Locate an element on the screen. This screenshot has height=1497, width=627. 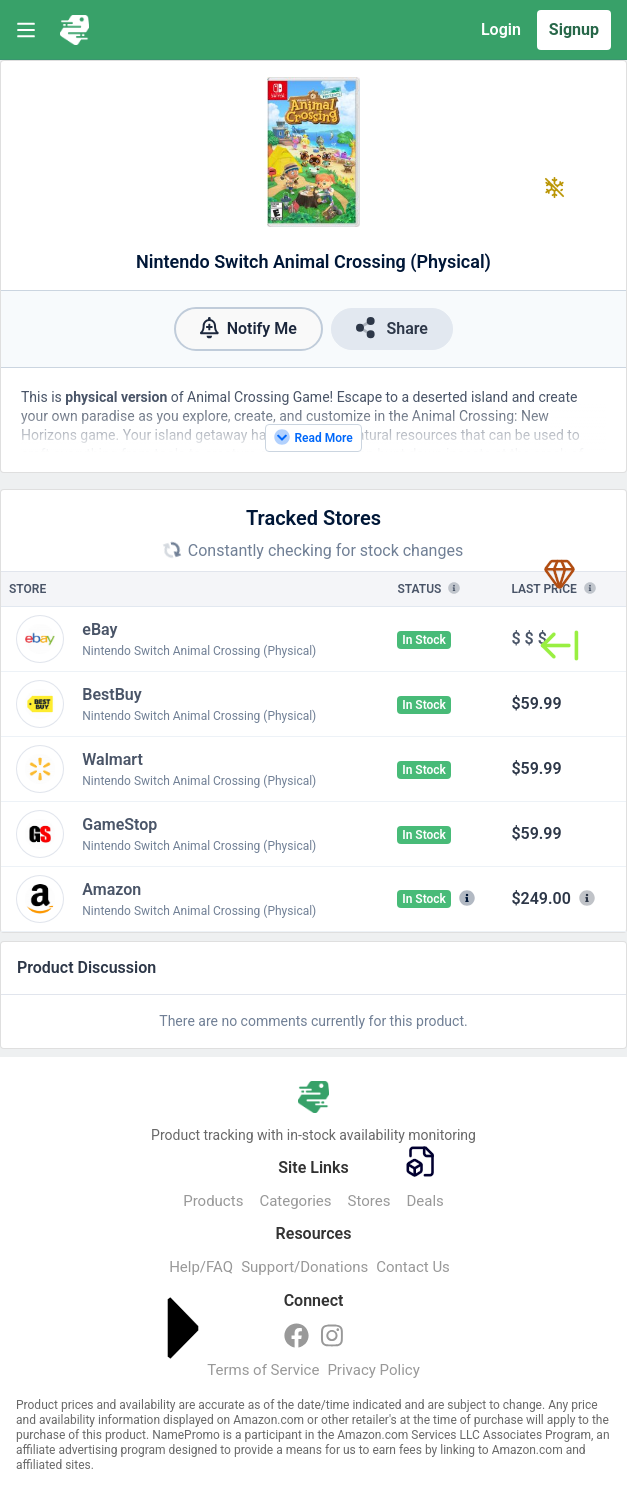
disable cooling or air conditioning mode is located at coordinates (554, 187).